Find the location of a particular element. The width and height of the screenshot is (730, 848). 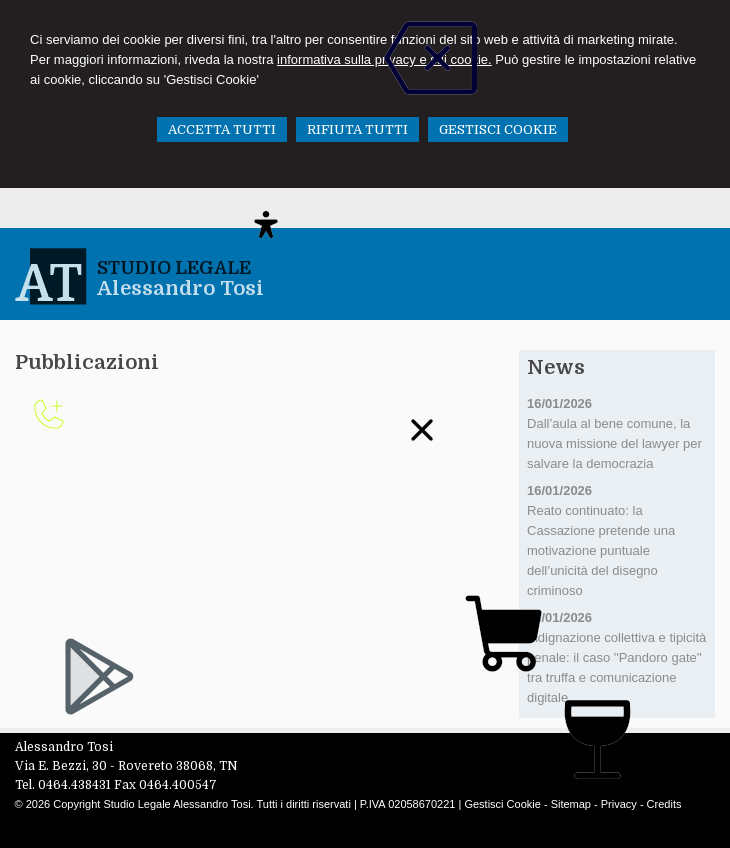

indicates user profile or account is located at coordinates (266, 225).